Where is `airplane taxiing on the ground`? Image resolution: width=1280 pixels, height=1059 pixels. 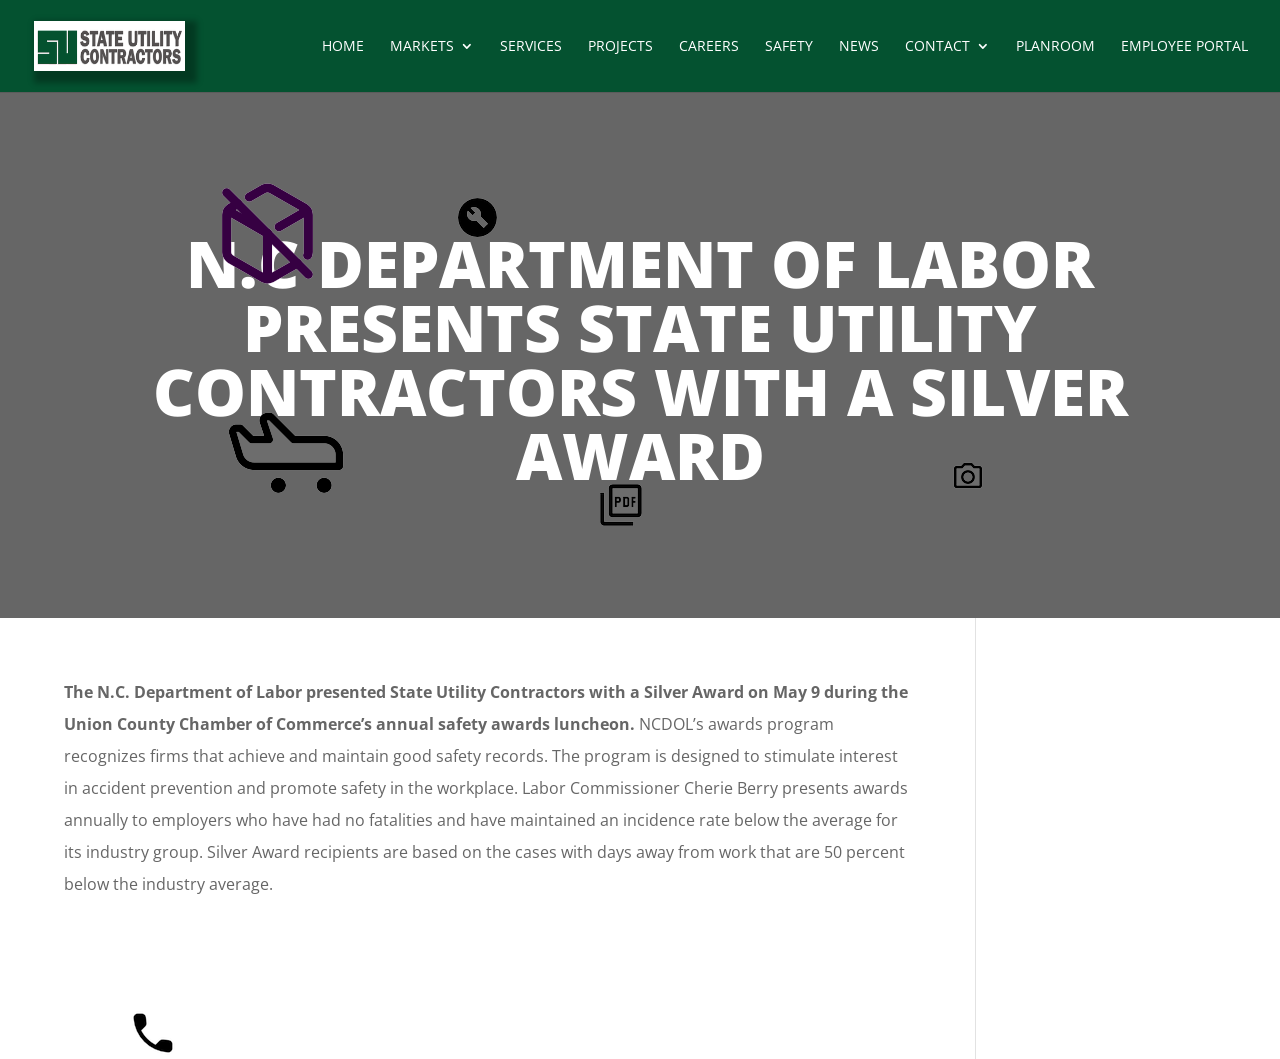
airplane taxiing on the ground is located at coordinates (286, 451).